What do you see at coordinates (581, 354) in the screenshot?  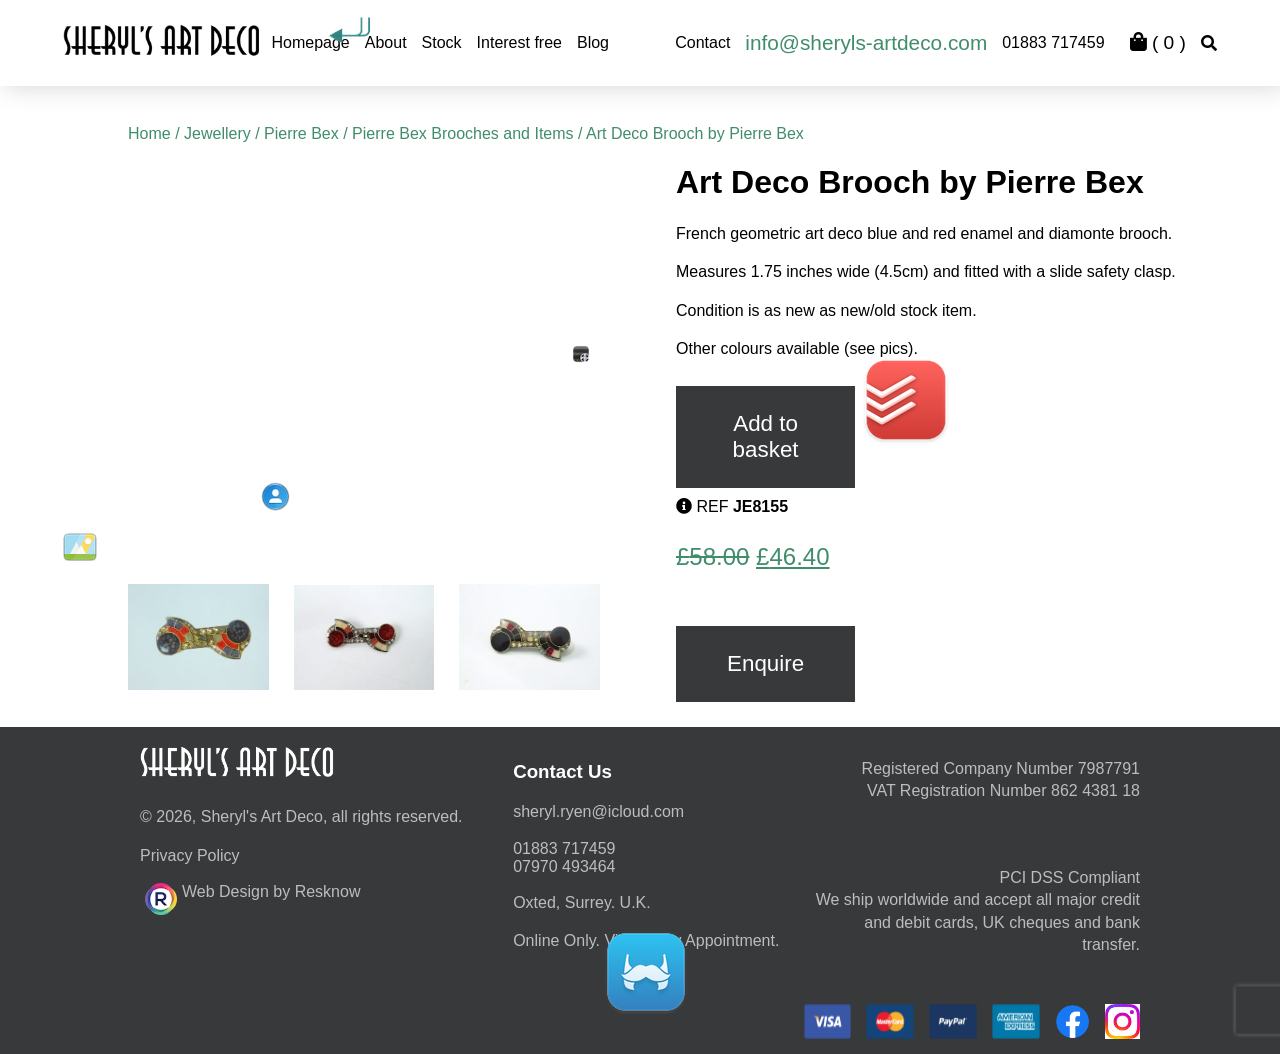 I see `configure windows network sharing settings` at bounding box center [581, 354].